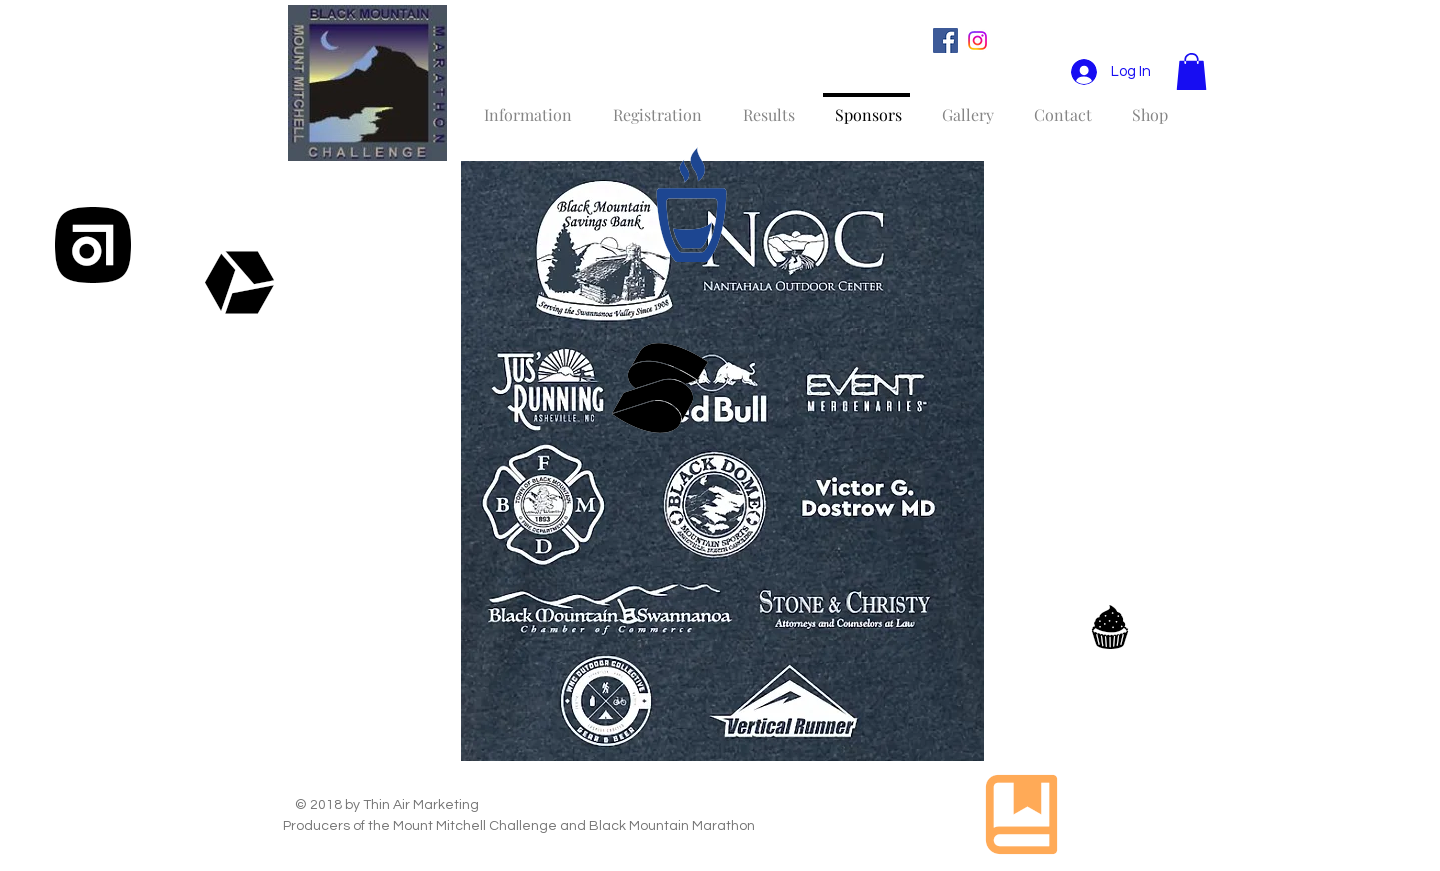 Image resolution: width=1440 pixels, height=871 pixels. What do you see at coordinates (1110, 627) in the screenshot?
I see `vanilla extract css framework logo` at bounding box center [1110, 627].